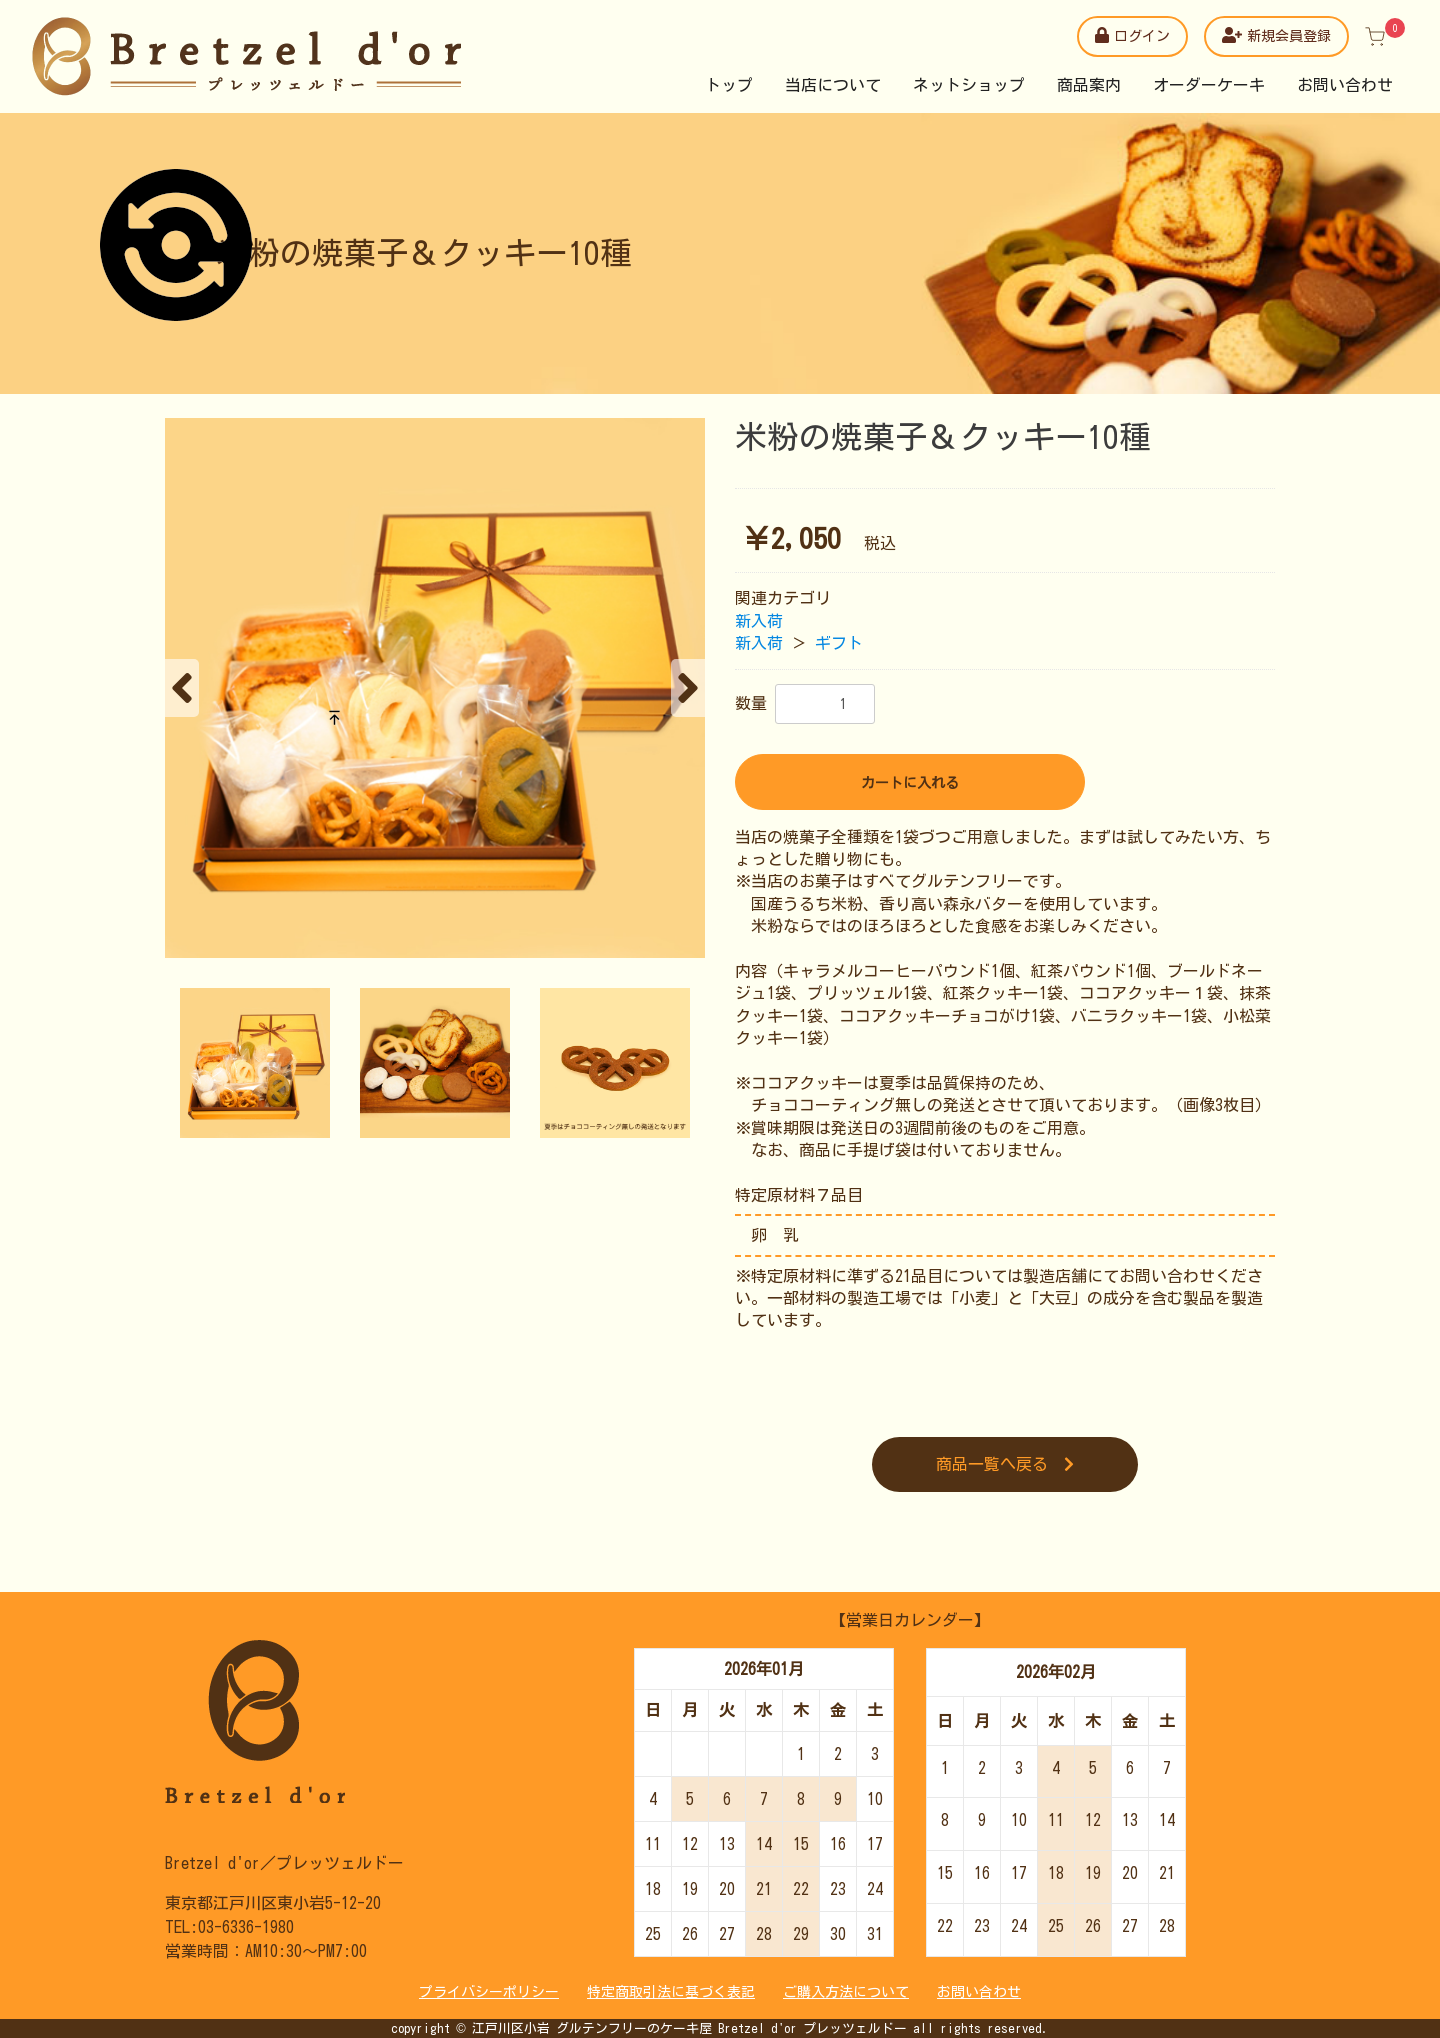 The width and height of the screenshot is (1440, 2038). I want to click on move item to top of list, so click(334, 717).